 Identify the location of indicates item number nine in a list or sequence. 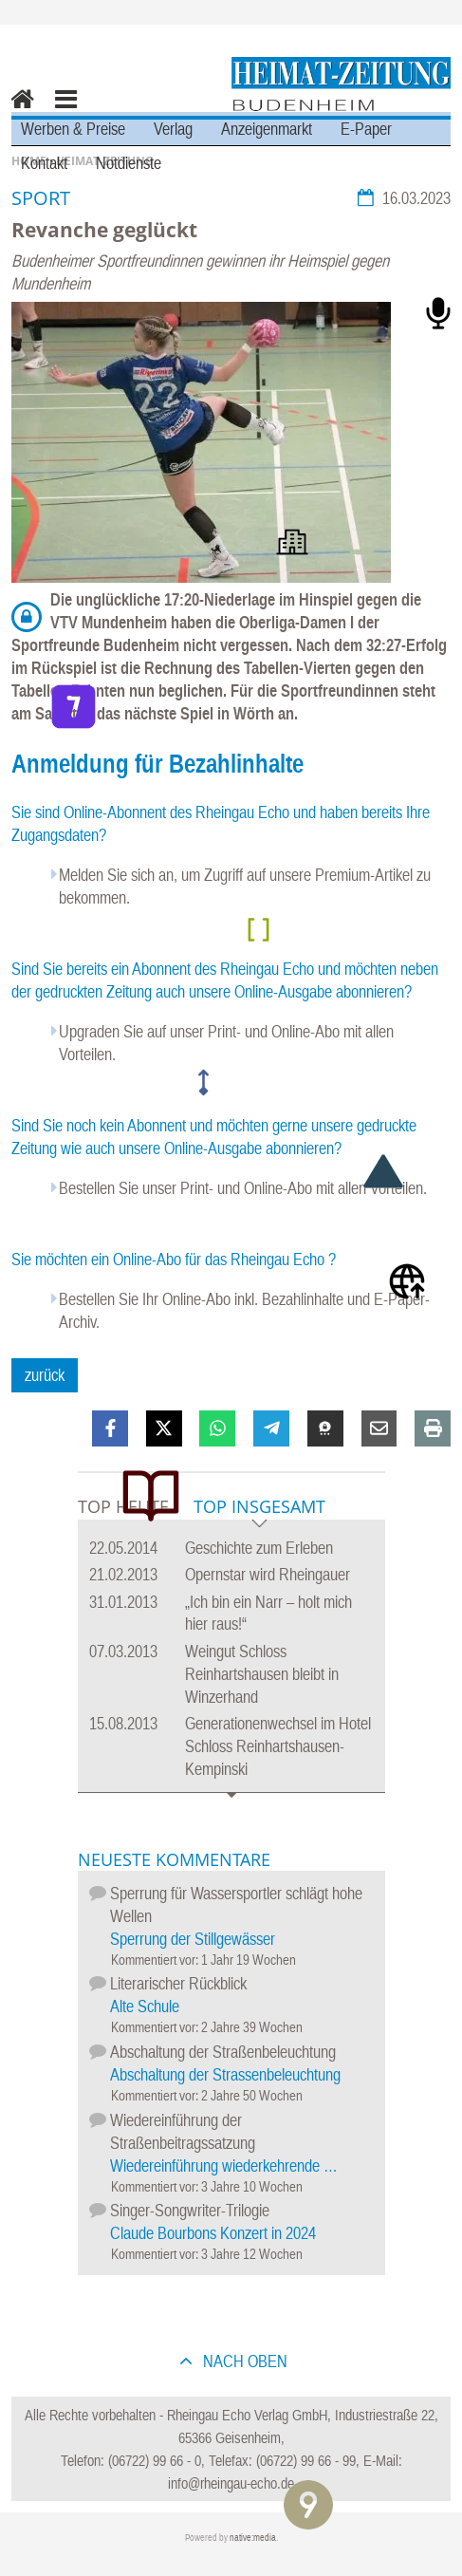
(308, 2505).